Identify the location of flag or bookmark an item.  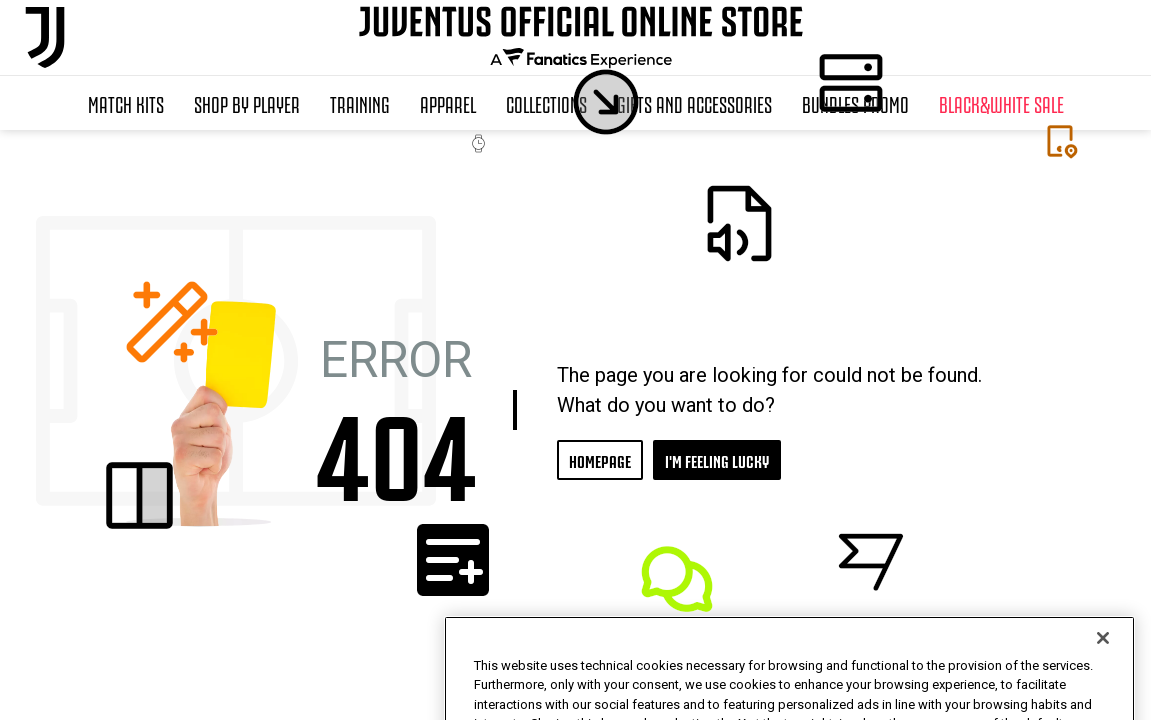
(868, 558).